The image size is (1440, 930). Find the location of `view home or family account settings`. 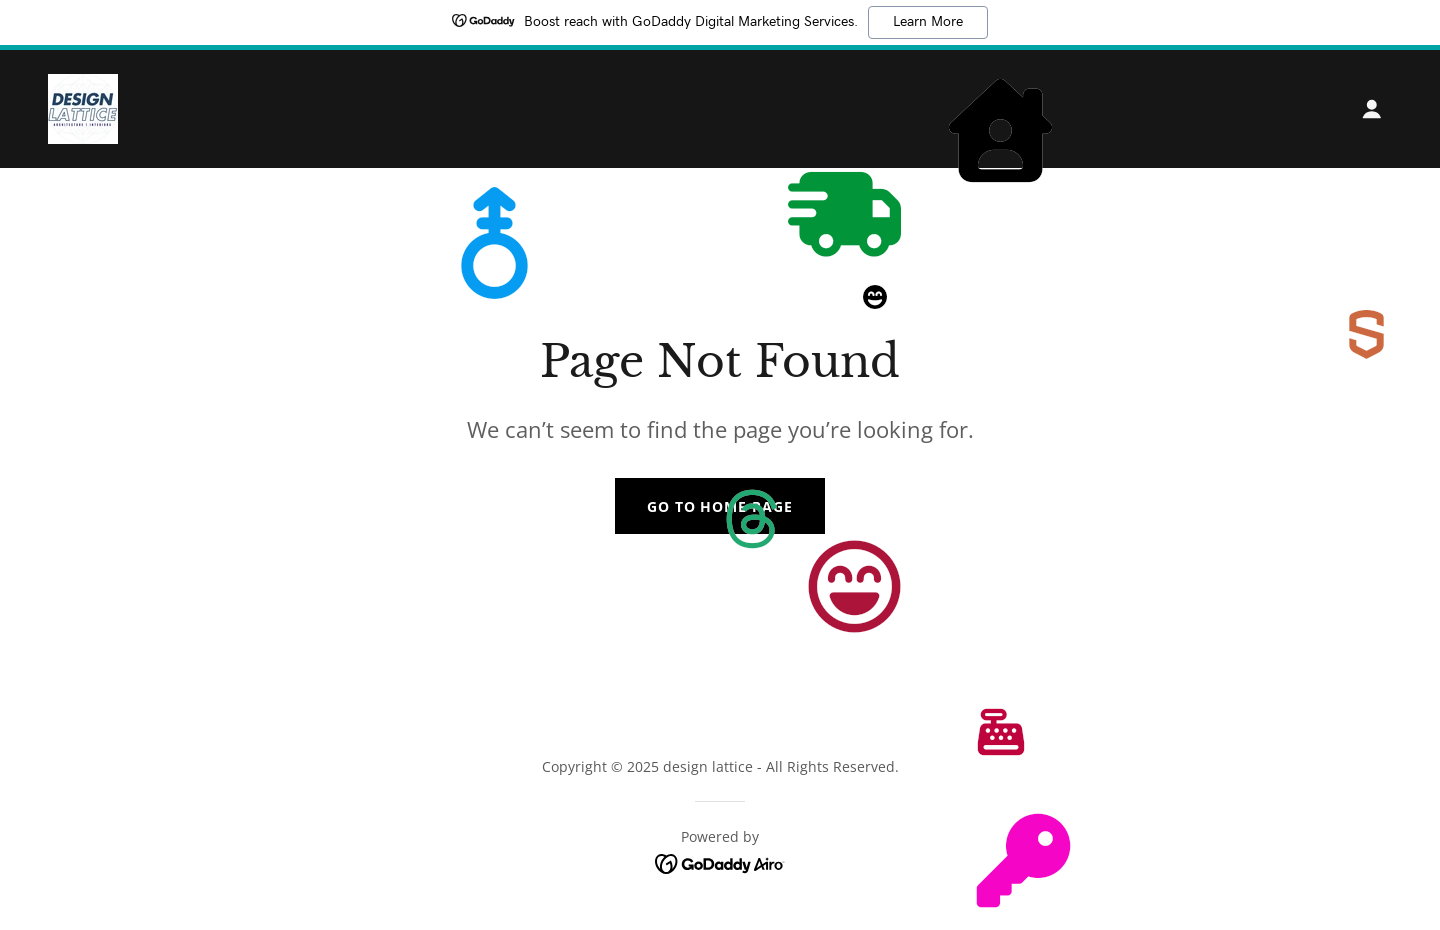

view home or family account settings is located at coordinates (1000, 130).